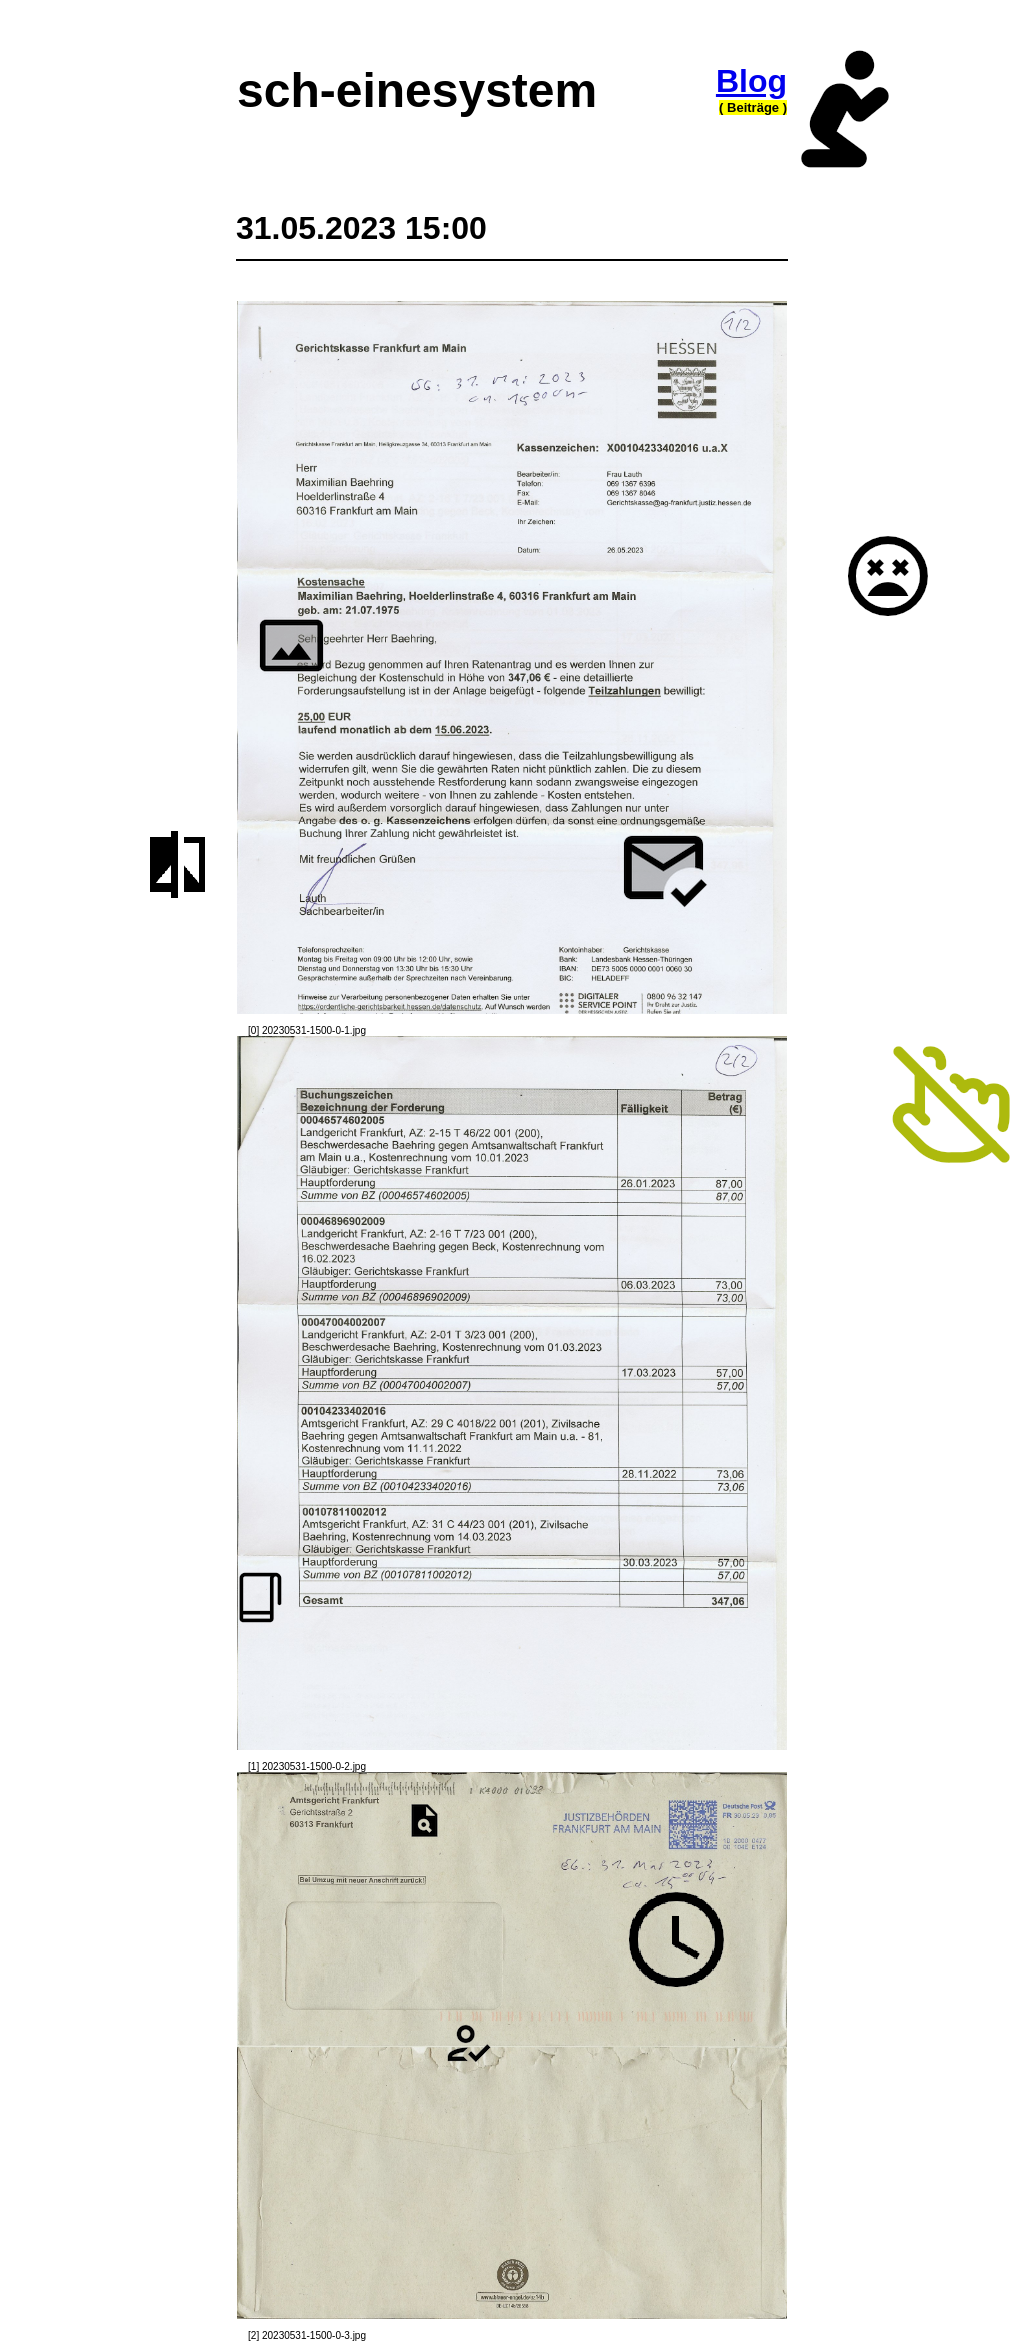  Describe the element at coordinates (888, 576) in the screenshot. I see `submit negative feedback or rating` at that location.